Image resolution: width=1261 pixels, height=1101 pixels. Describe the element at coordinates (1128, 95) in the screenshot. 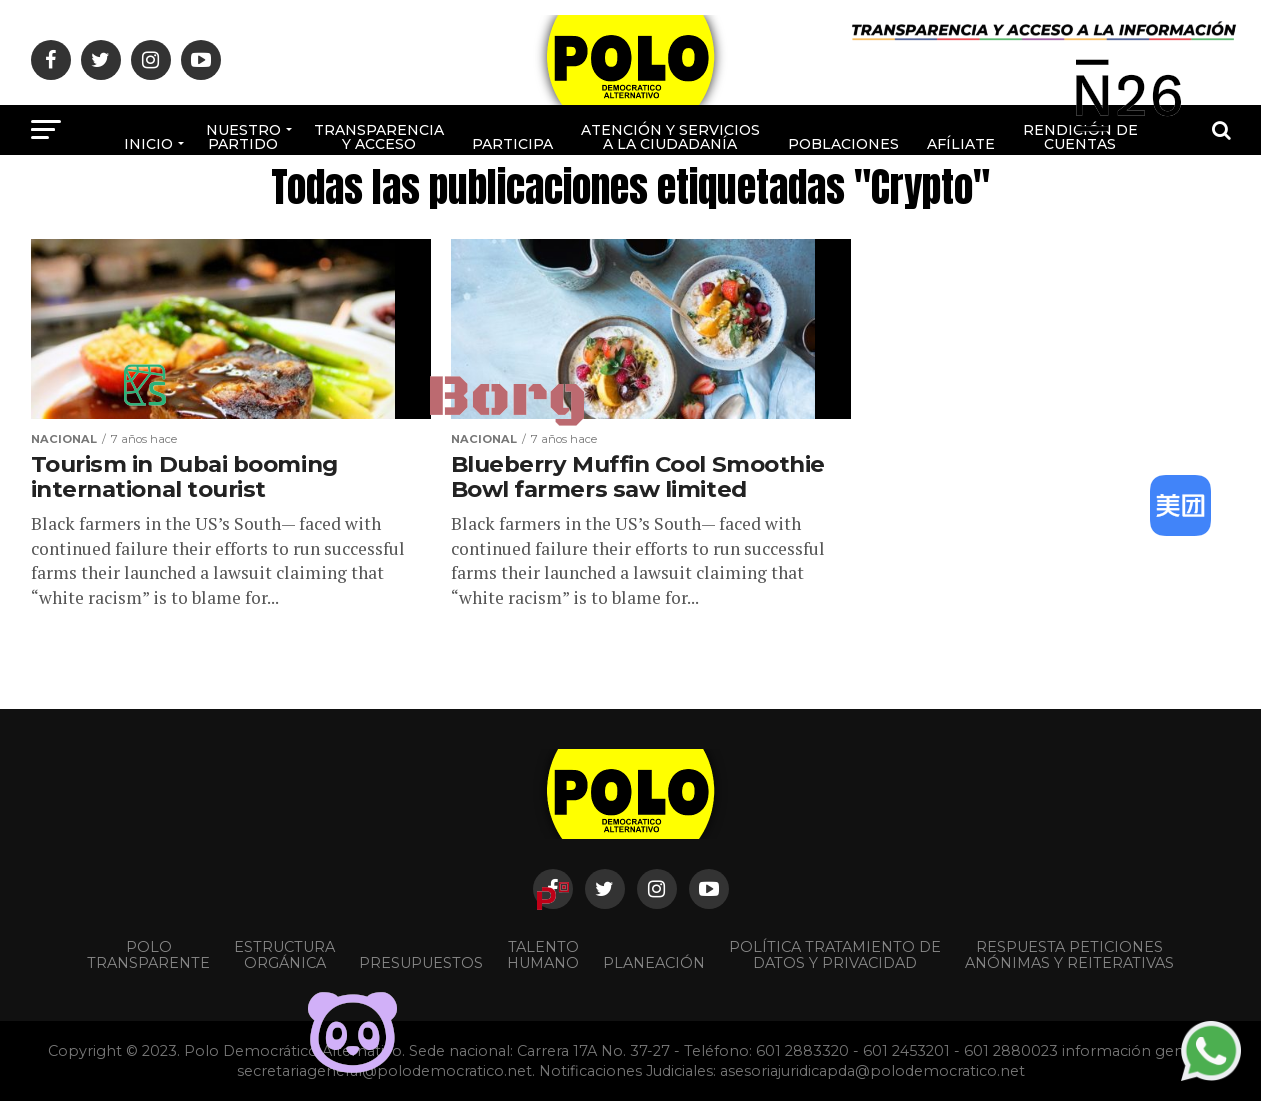

I see `open the N26 banking app` at that location.